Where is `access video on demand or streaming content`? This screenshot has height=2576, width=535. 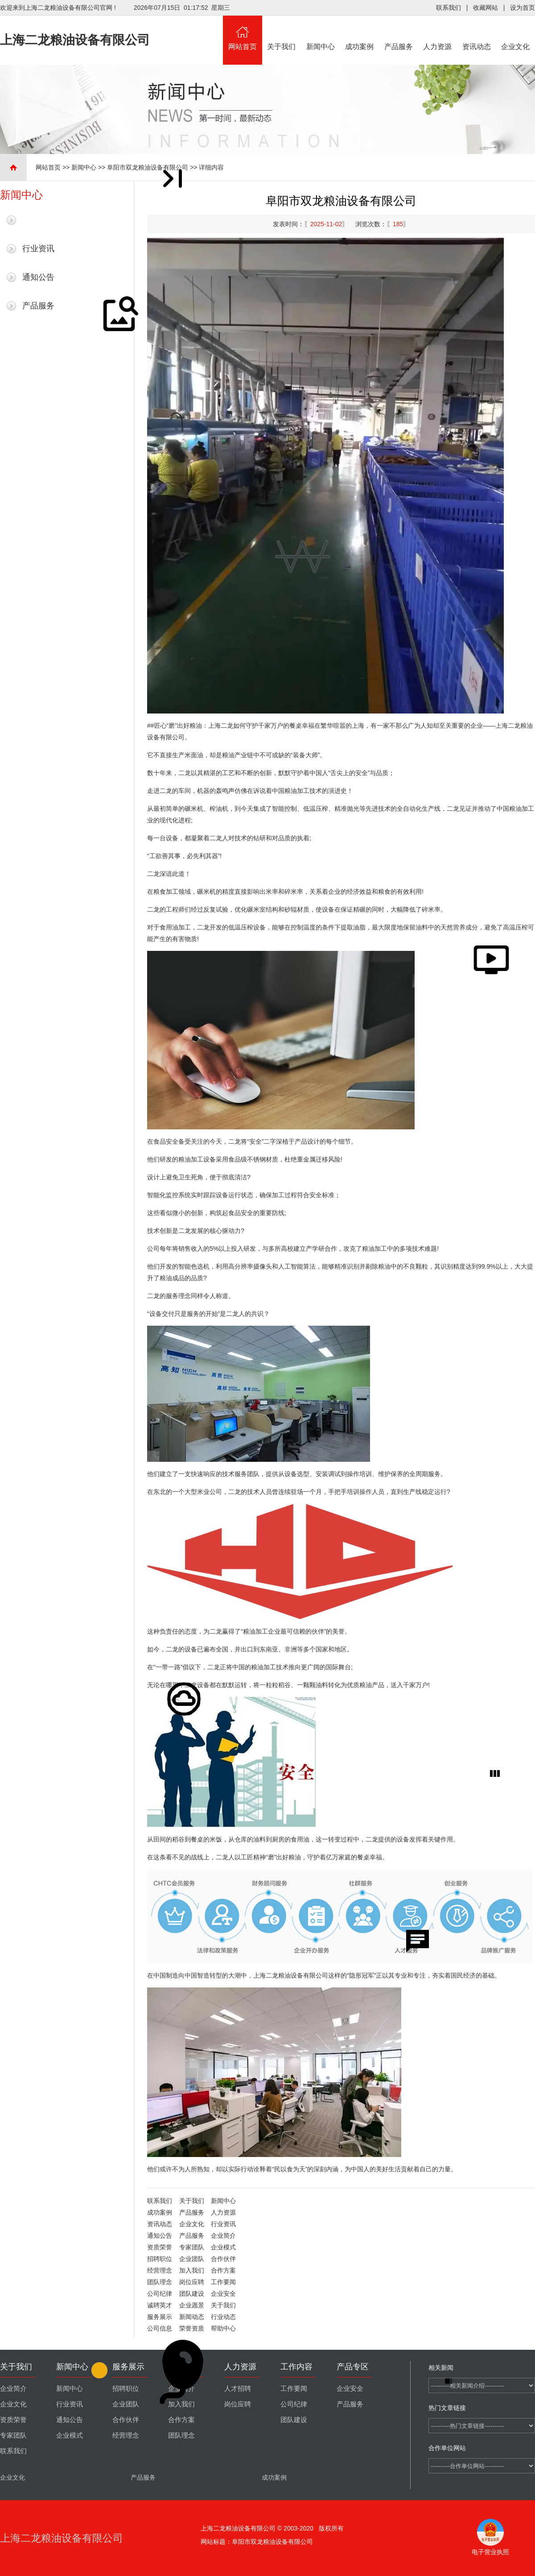 access video on demand or streaming content is located at coordinates (491, 960).